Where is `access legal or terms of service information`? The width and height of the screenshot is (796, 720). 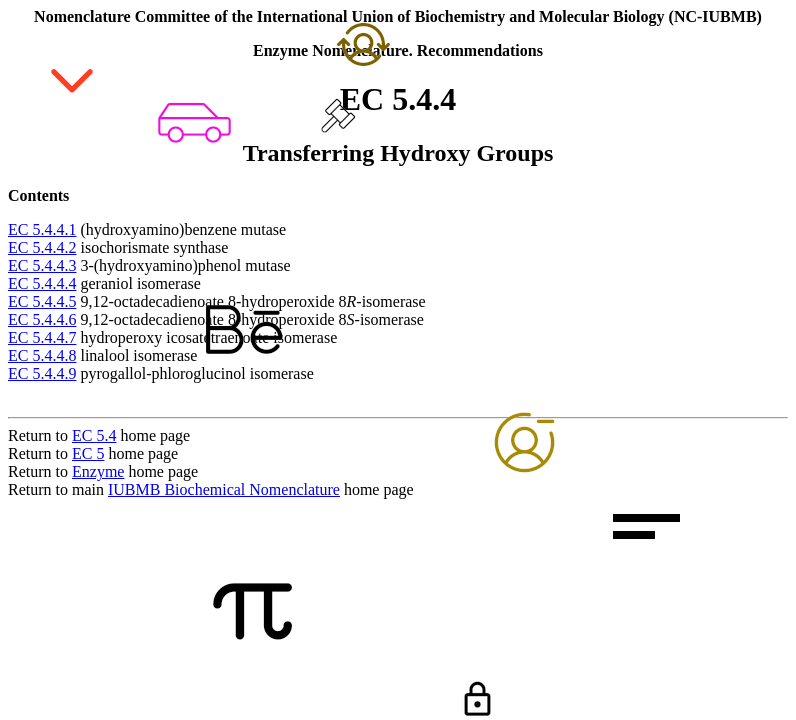
access legal or terms of service information is located at coordinates (337, 117).